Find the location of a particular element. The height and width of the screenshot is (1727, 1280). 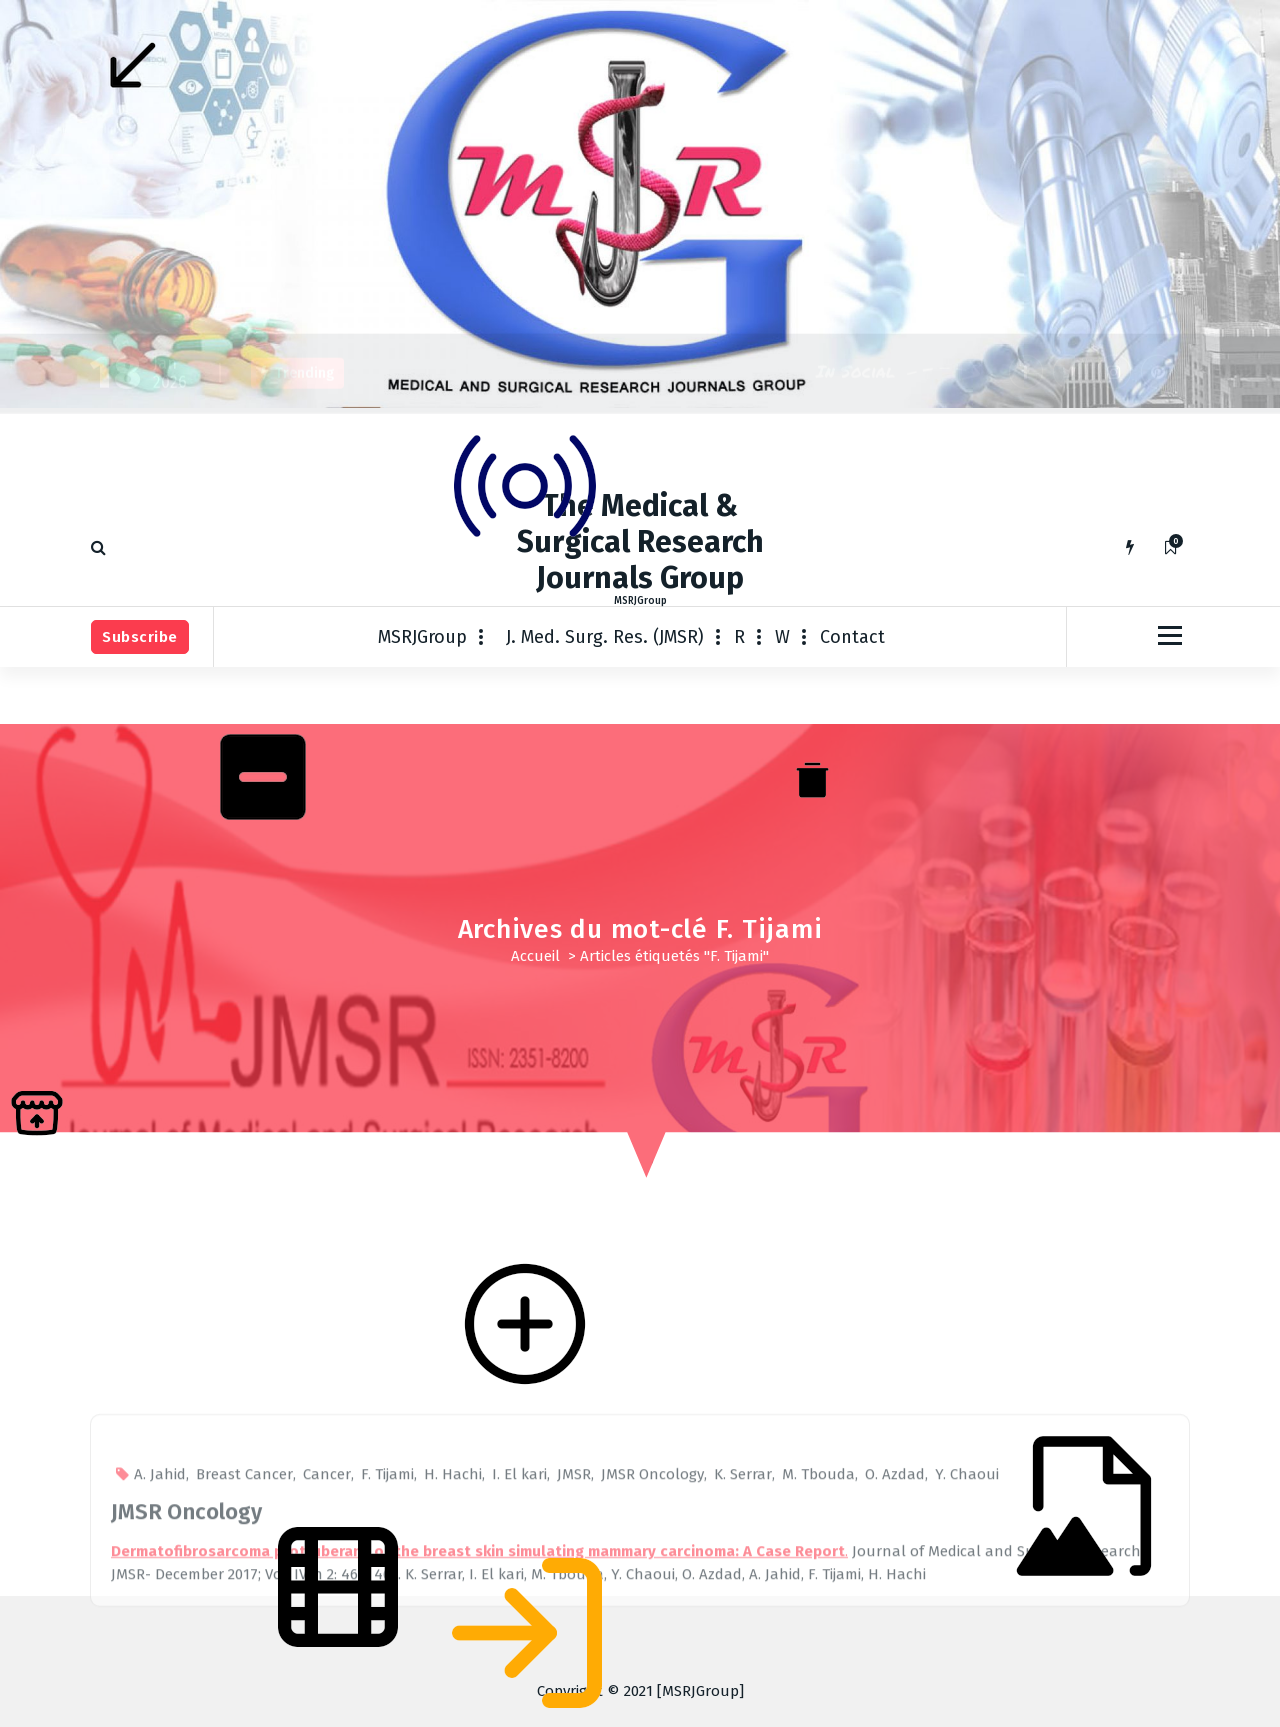

indicates partial selection in a multi-select list is located at coordinates (263, 777).